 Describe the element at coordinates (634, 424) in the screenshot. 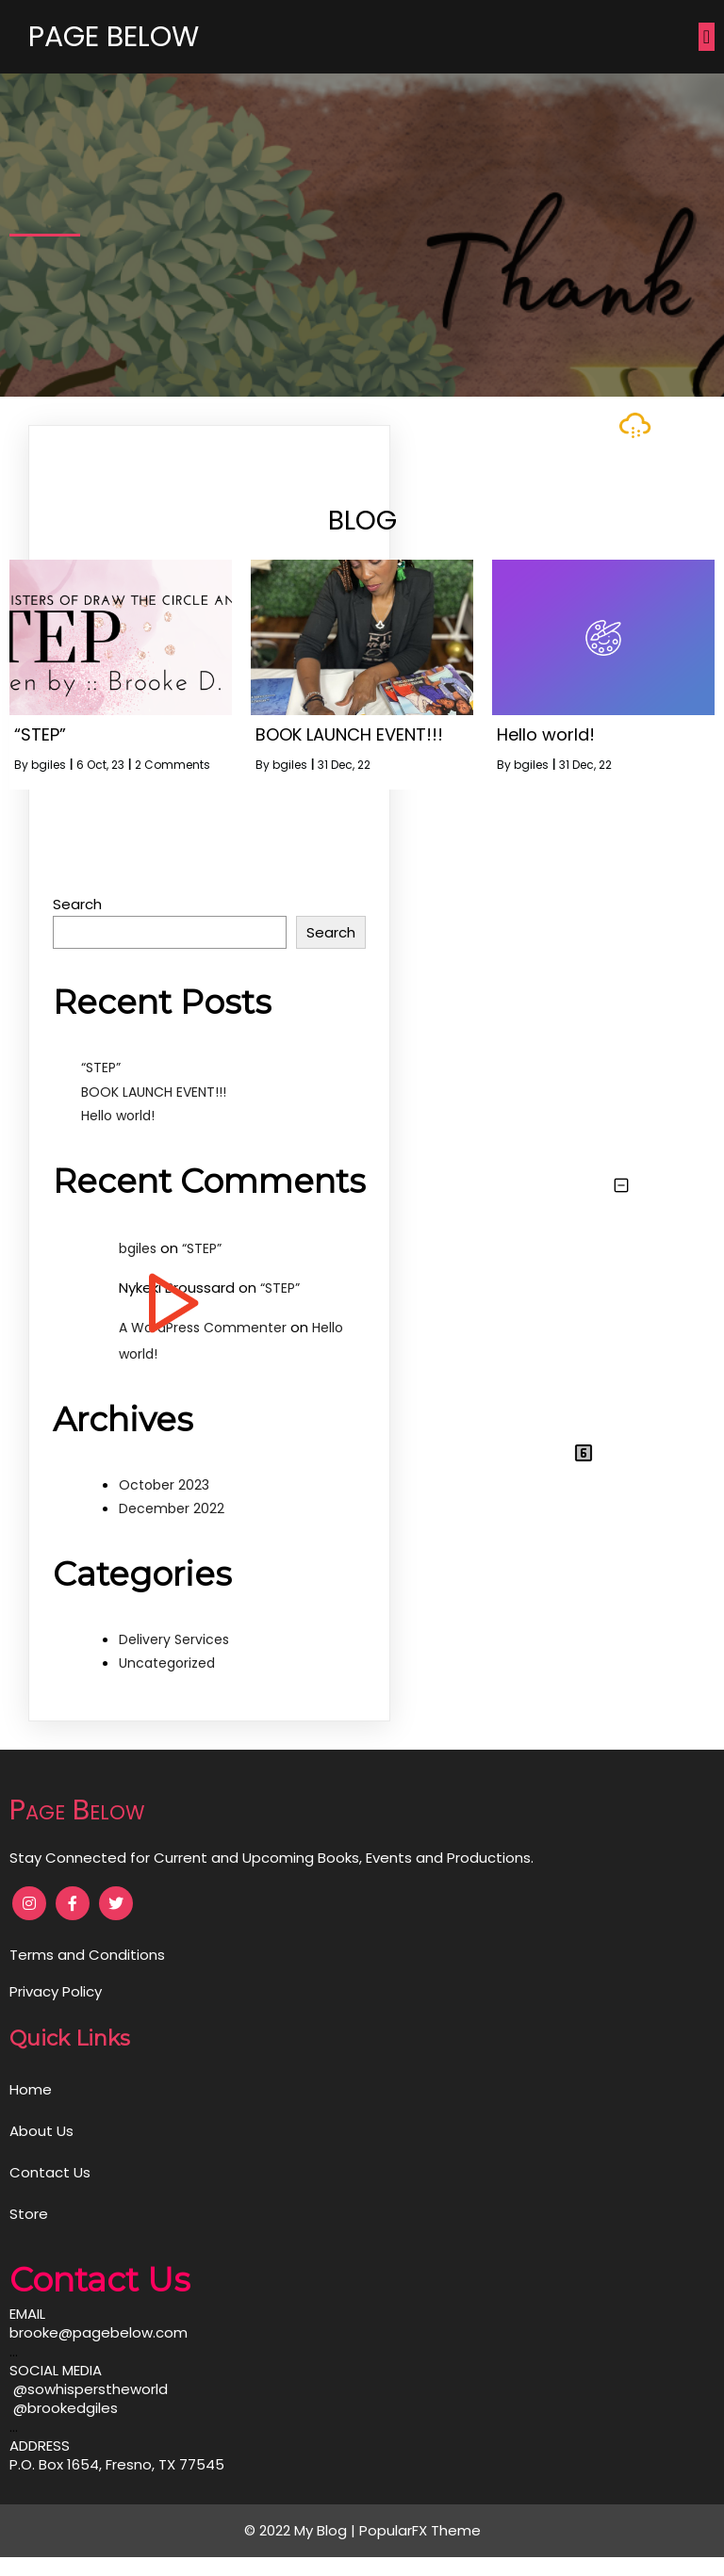

I see `indicates snowy weather conditions` at that location.